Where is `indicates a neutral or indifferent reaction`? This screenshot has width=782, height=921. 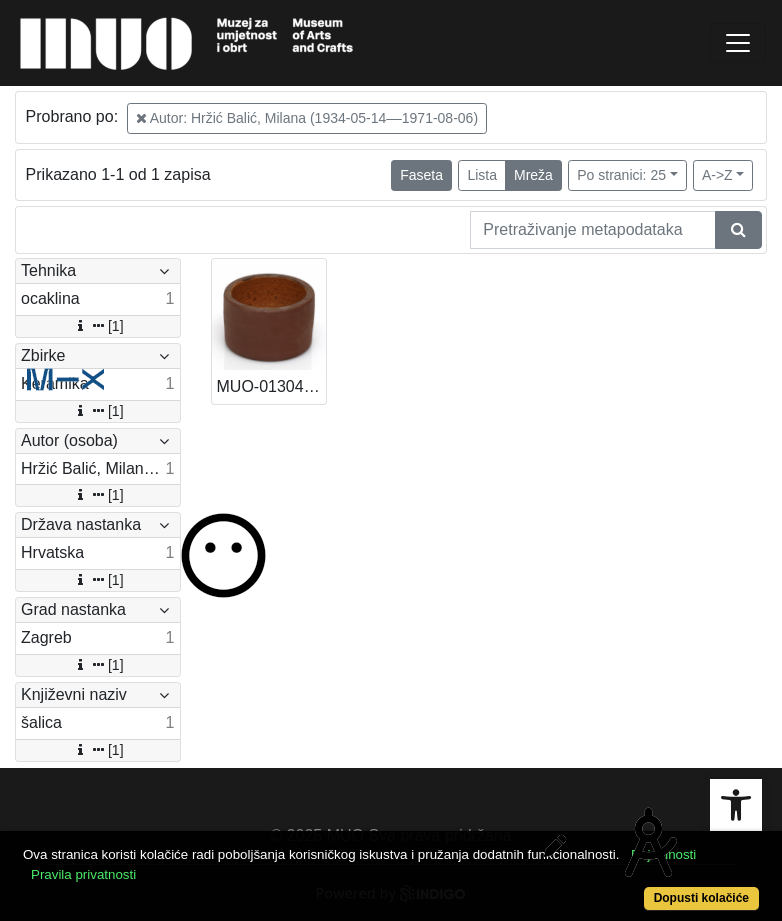
indicates a neutral or indifferent reaction is located at coordinates (223, 555).